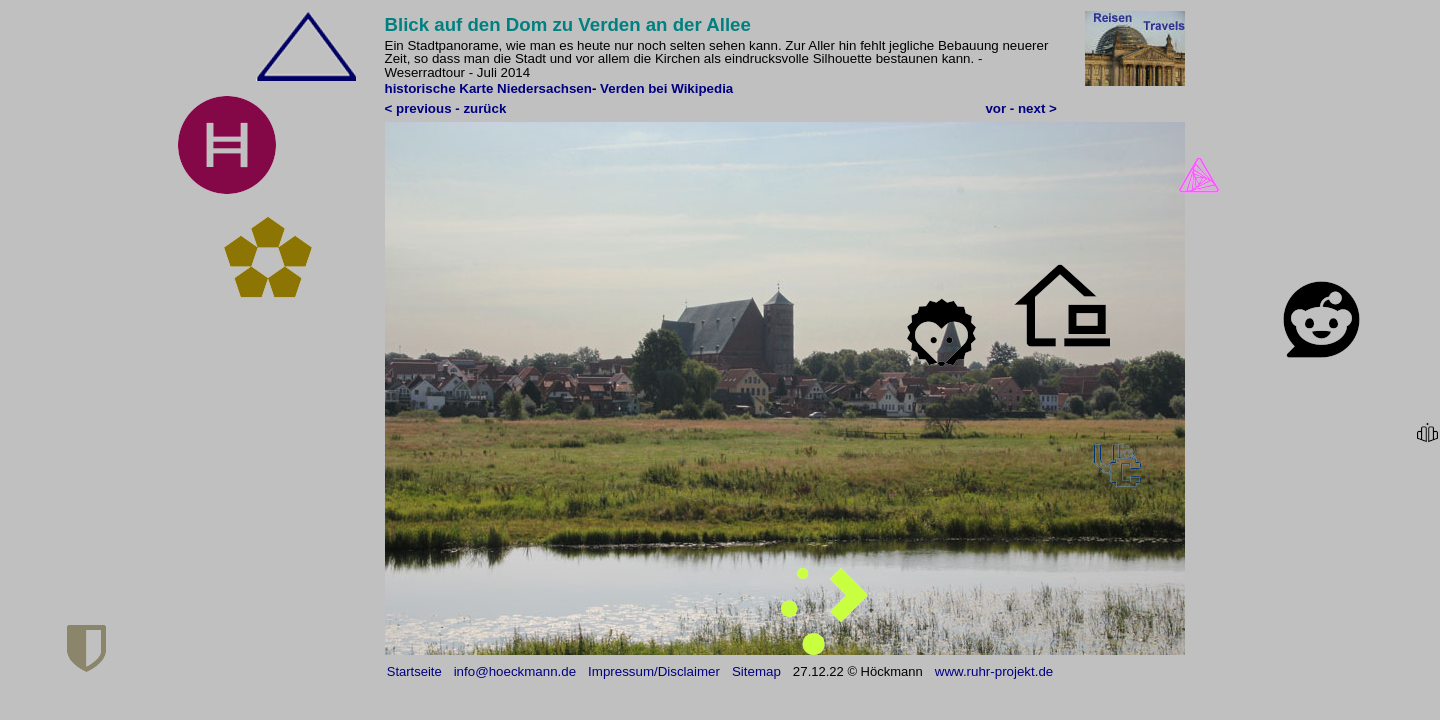 The image size is (1440, 720). I want to click on open bitwarden password manager, so click(86, 648).